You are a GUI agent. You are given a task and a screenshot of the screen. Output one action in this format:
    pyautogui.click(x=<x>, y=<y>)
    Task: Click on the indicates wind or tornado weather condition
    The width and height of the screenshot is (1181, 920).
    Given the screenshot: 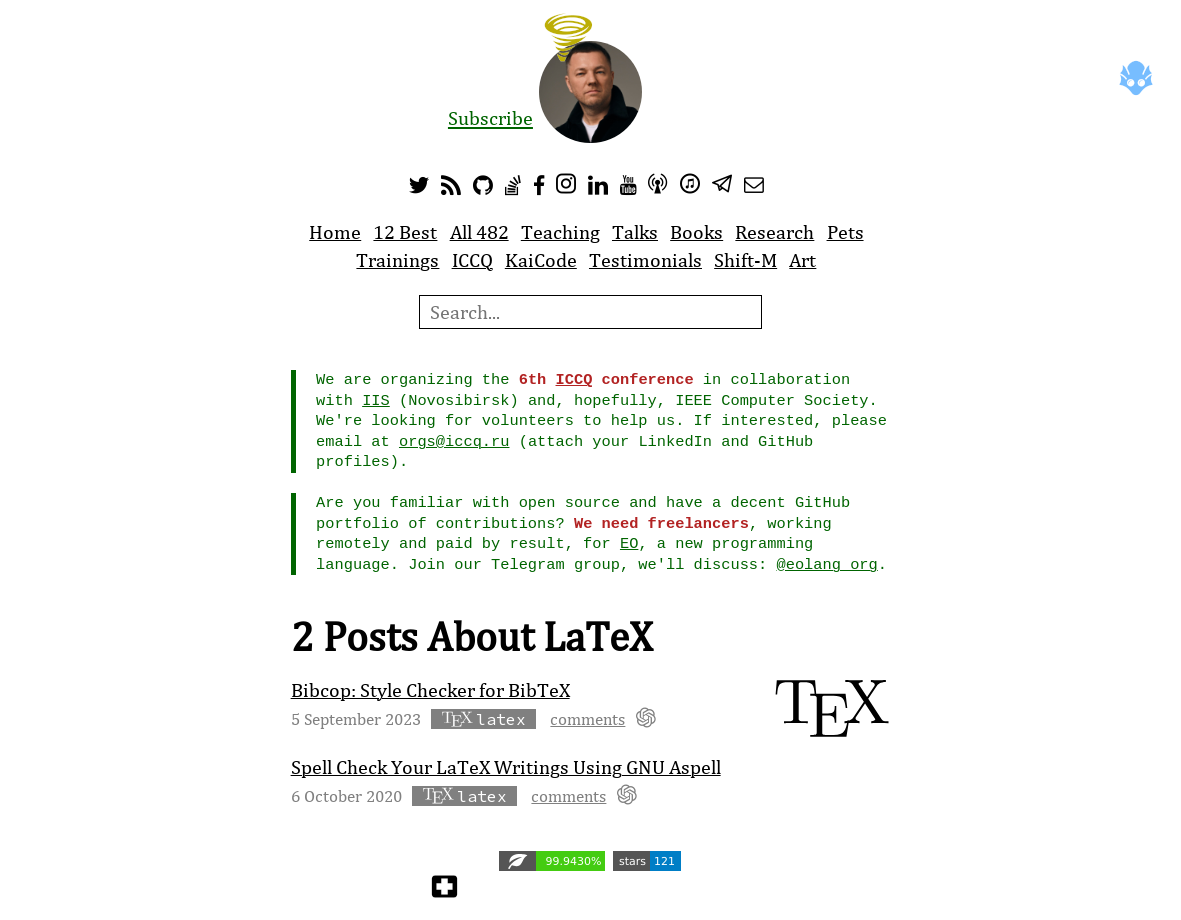 What is the action you would take?
    pyautogui.click(x=568, y=37)
    